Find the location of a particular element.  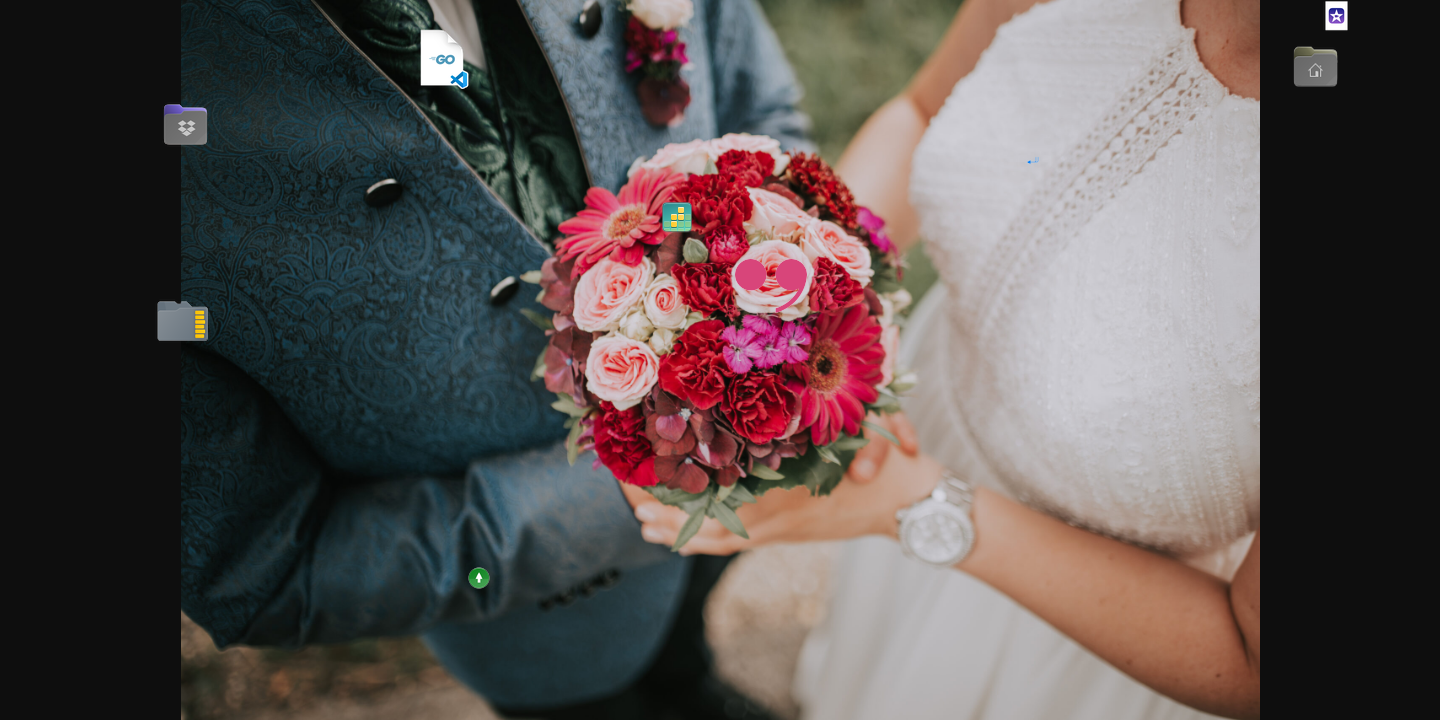

punctuation input mode is currently inactive is located at coordinates (771, 286).